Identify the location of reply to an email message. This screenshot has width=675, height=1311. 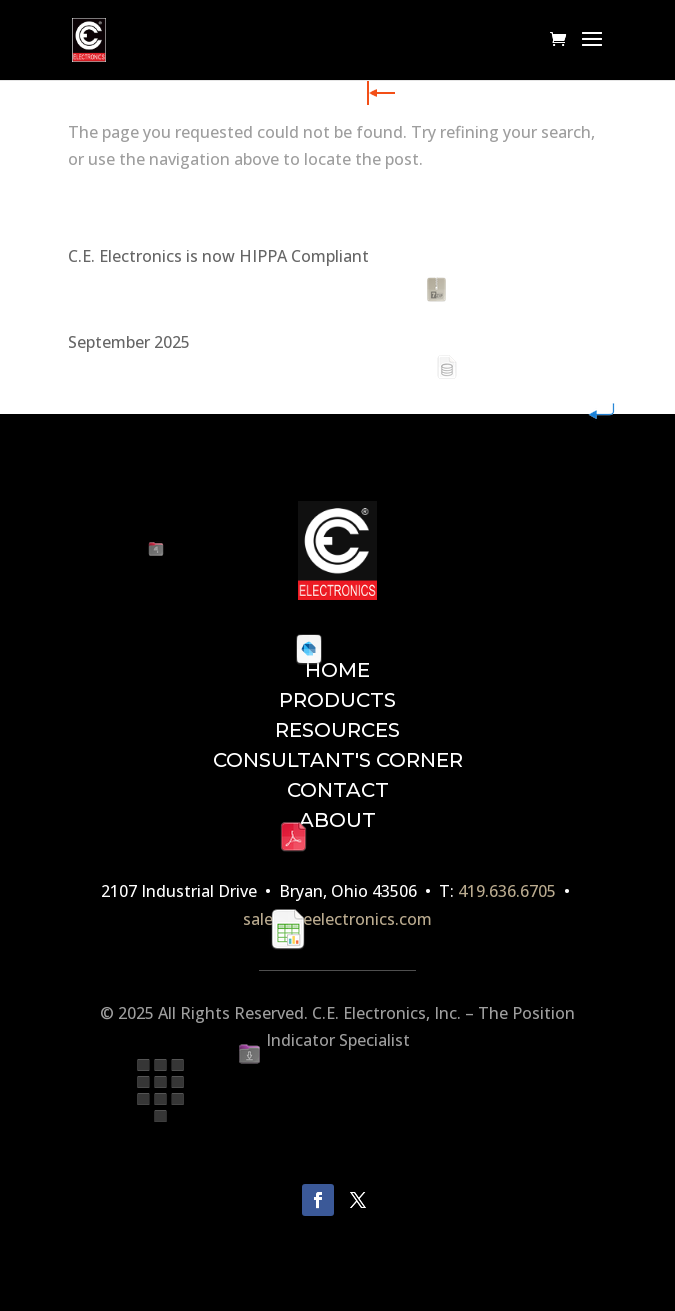
(601, 411).